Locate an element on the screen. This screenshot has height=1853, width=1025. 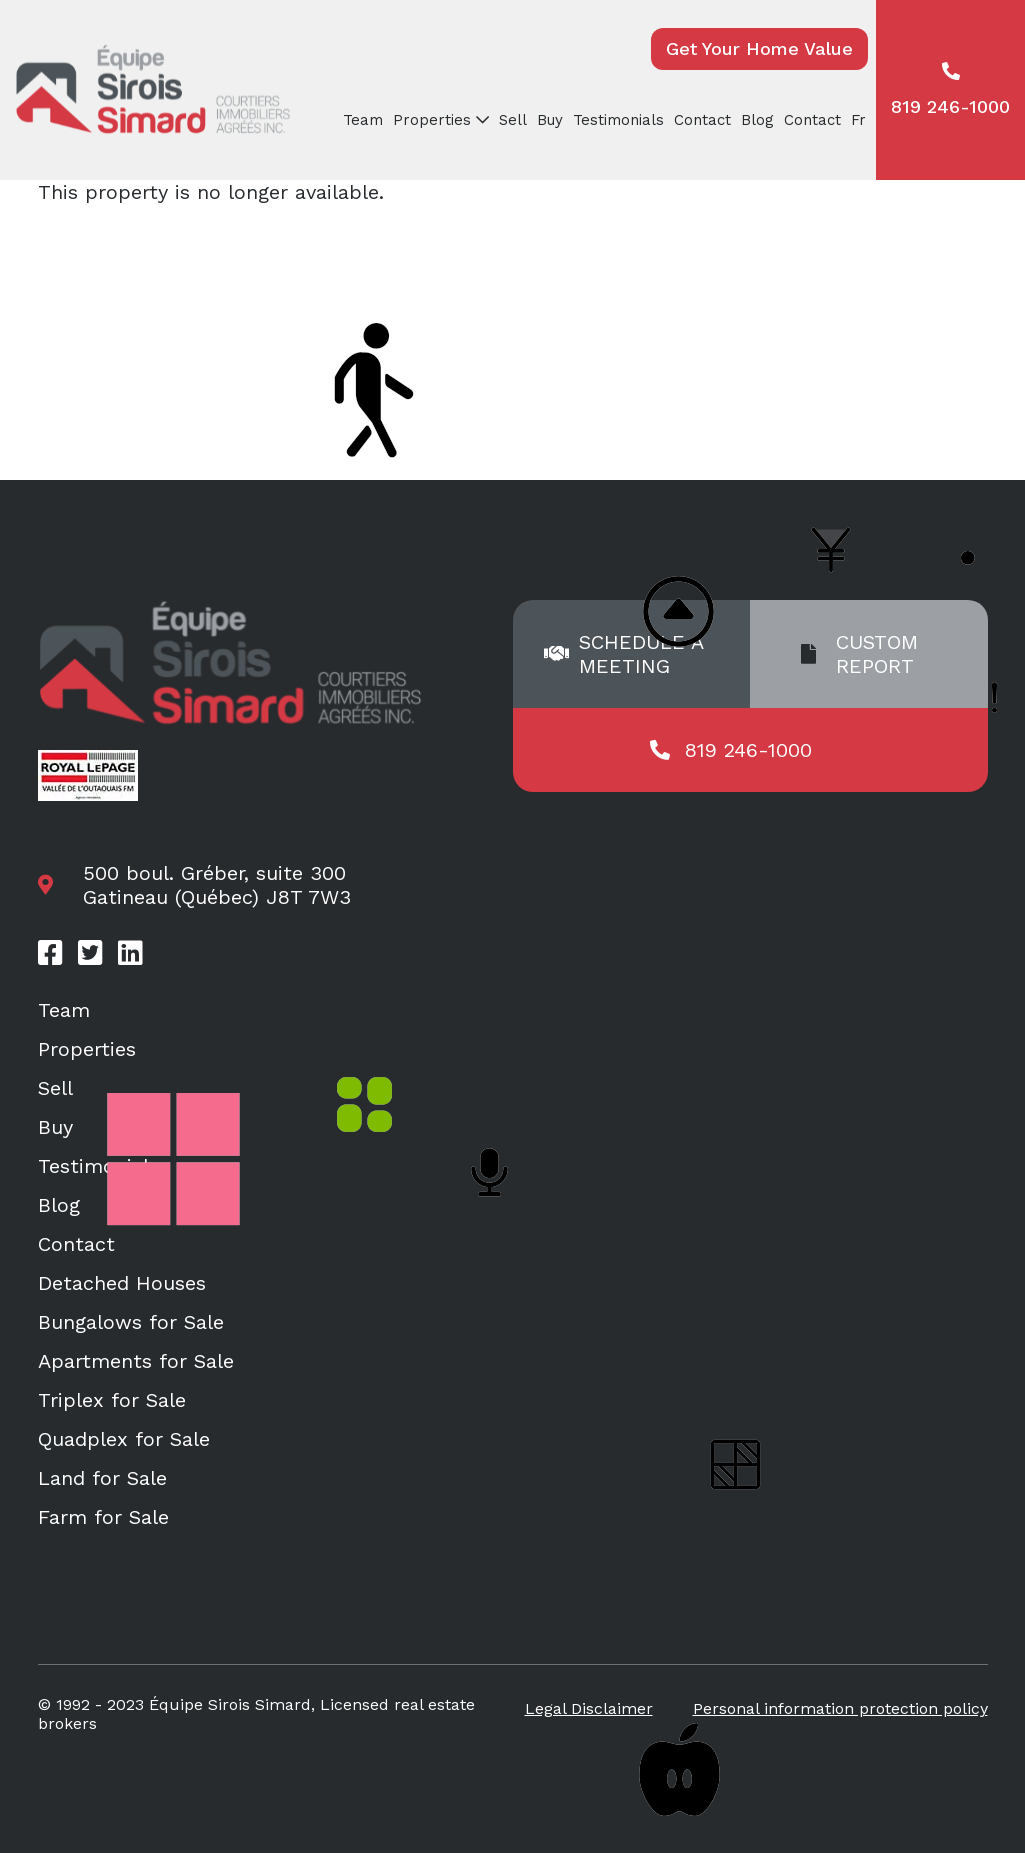
scroll to top of page is located at coordinates (678, 611).